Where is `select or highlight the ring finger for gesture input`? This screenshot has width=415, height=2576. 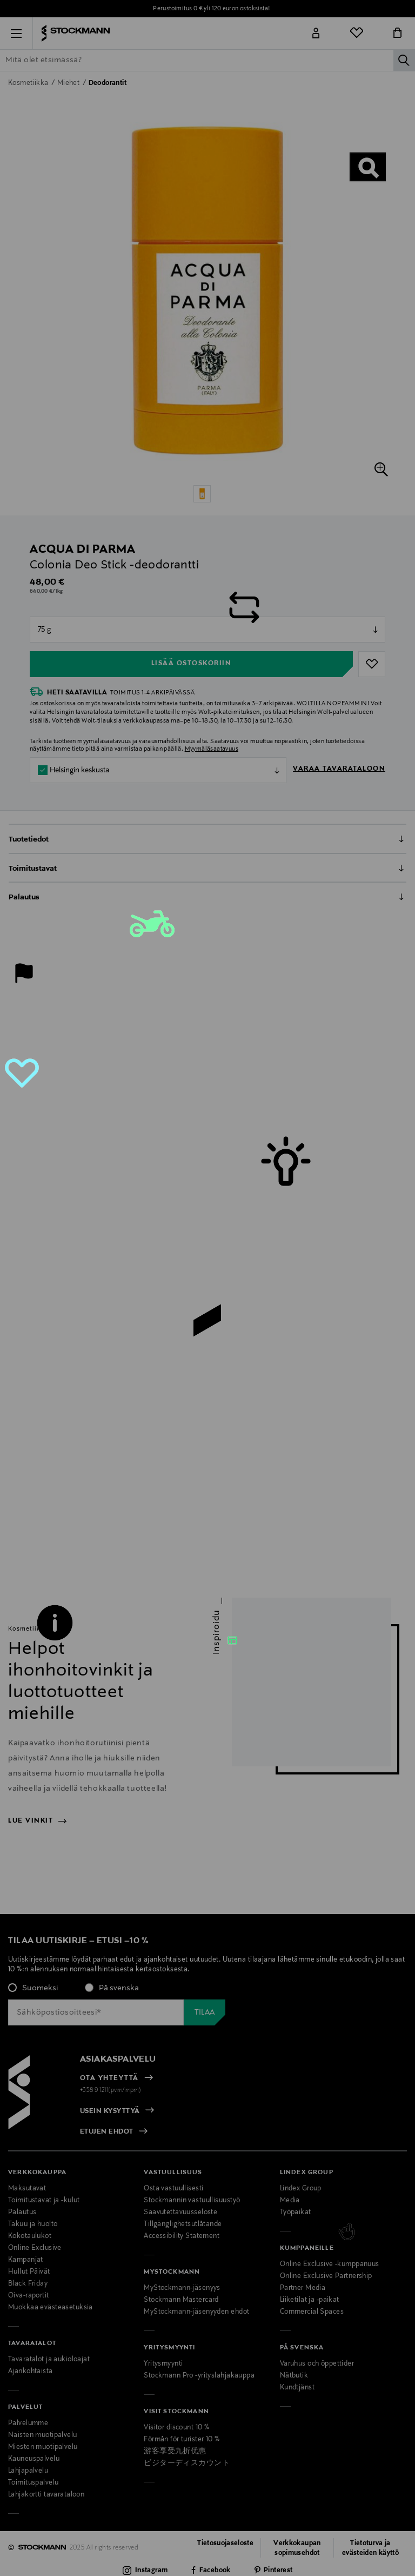 select or highlight the ring finger for gesture input is located at coordinates (346, 2230).